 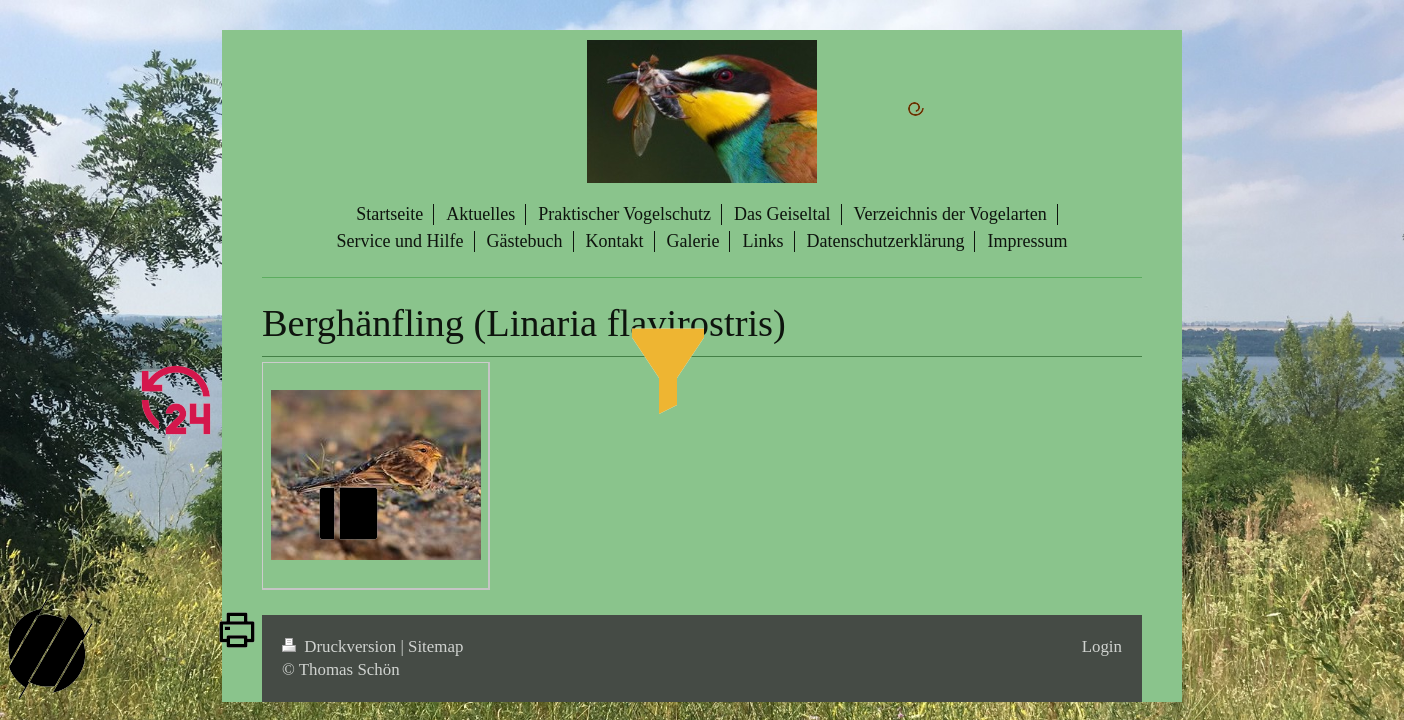 I want to click on print the current document, so click(x=237, y=630).